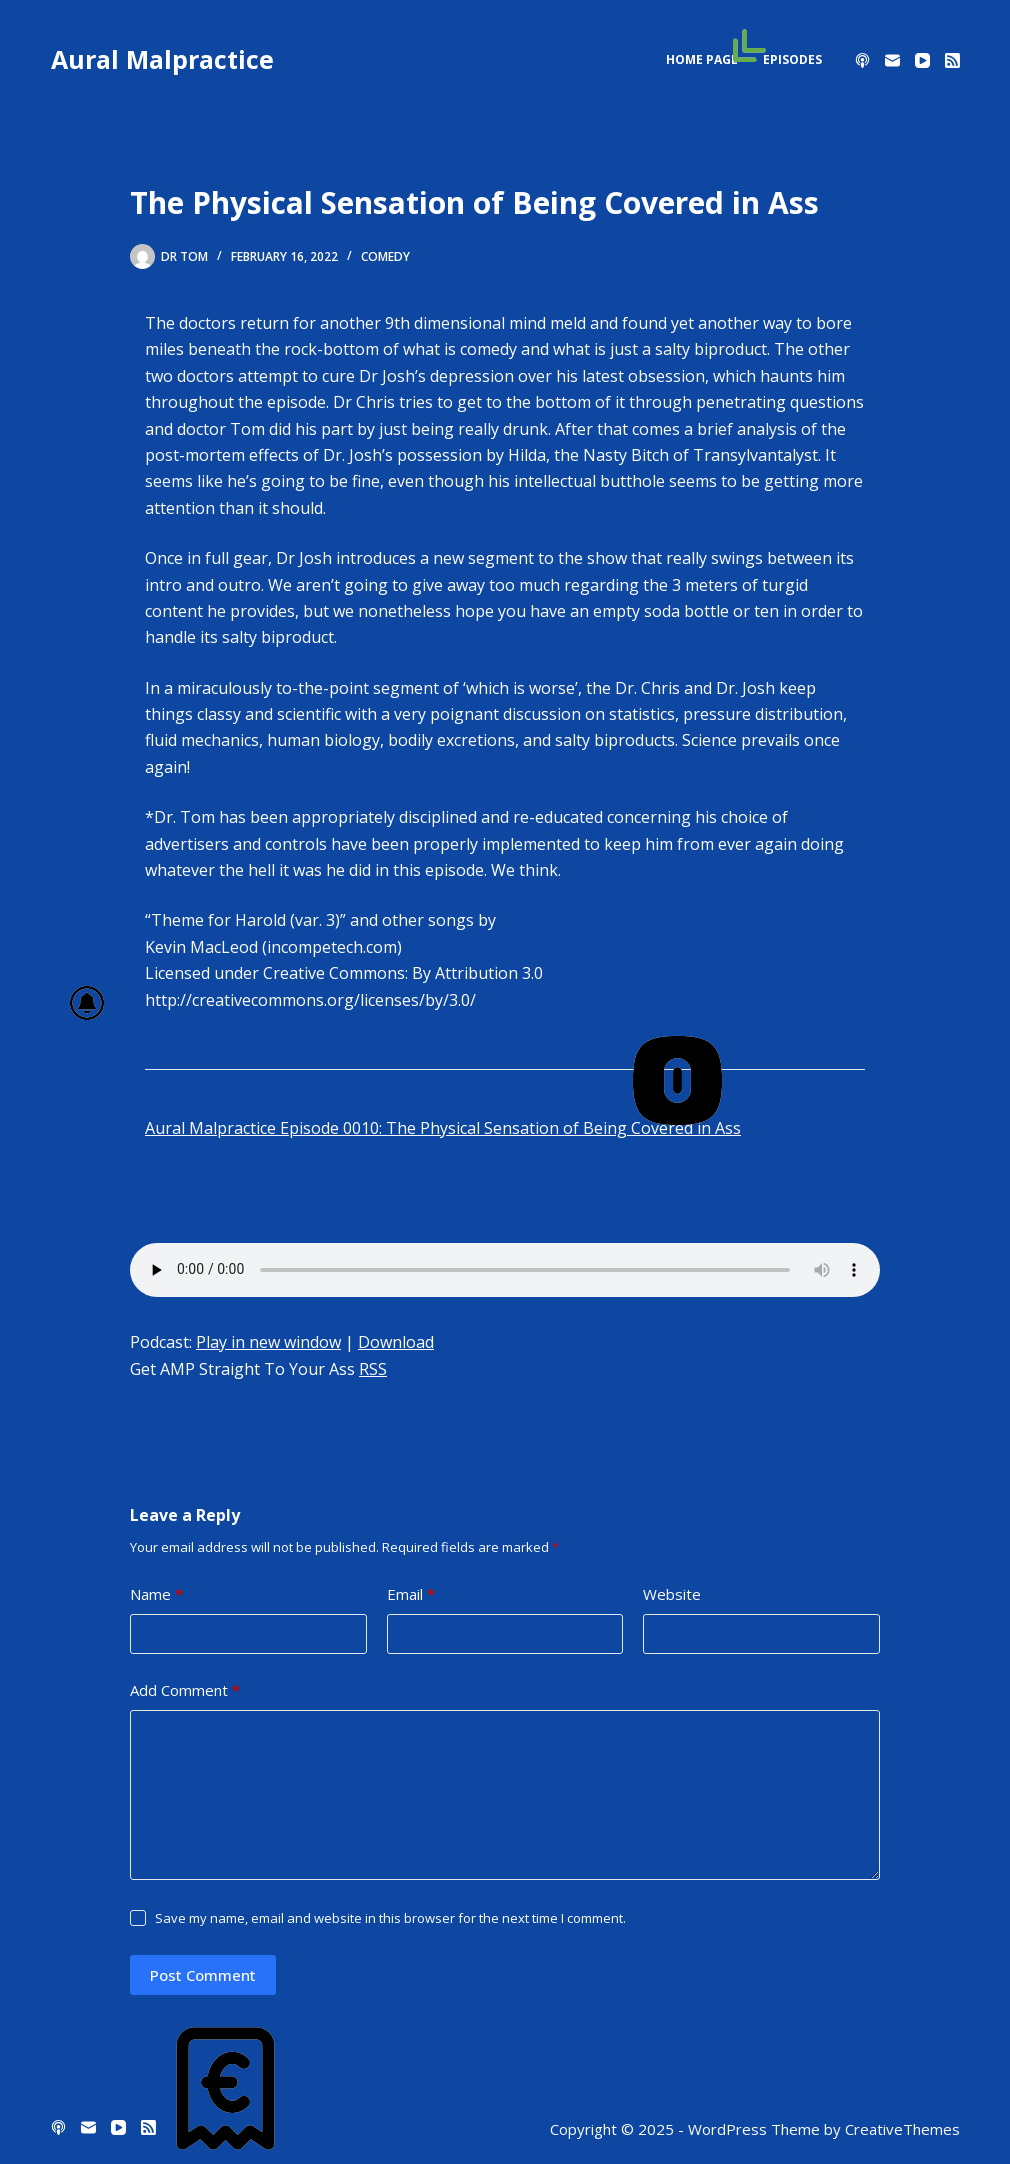 The width and height of the screenshot is (1010, 2164). Describe the element at coordinates (225, 2088) in the screenshot. I see `view euro transaction receipt` at that location.